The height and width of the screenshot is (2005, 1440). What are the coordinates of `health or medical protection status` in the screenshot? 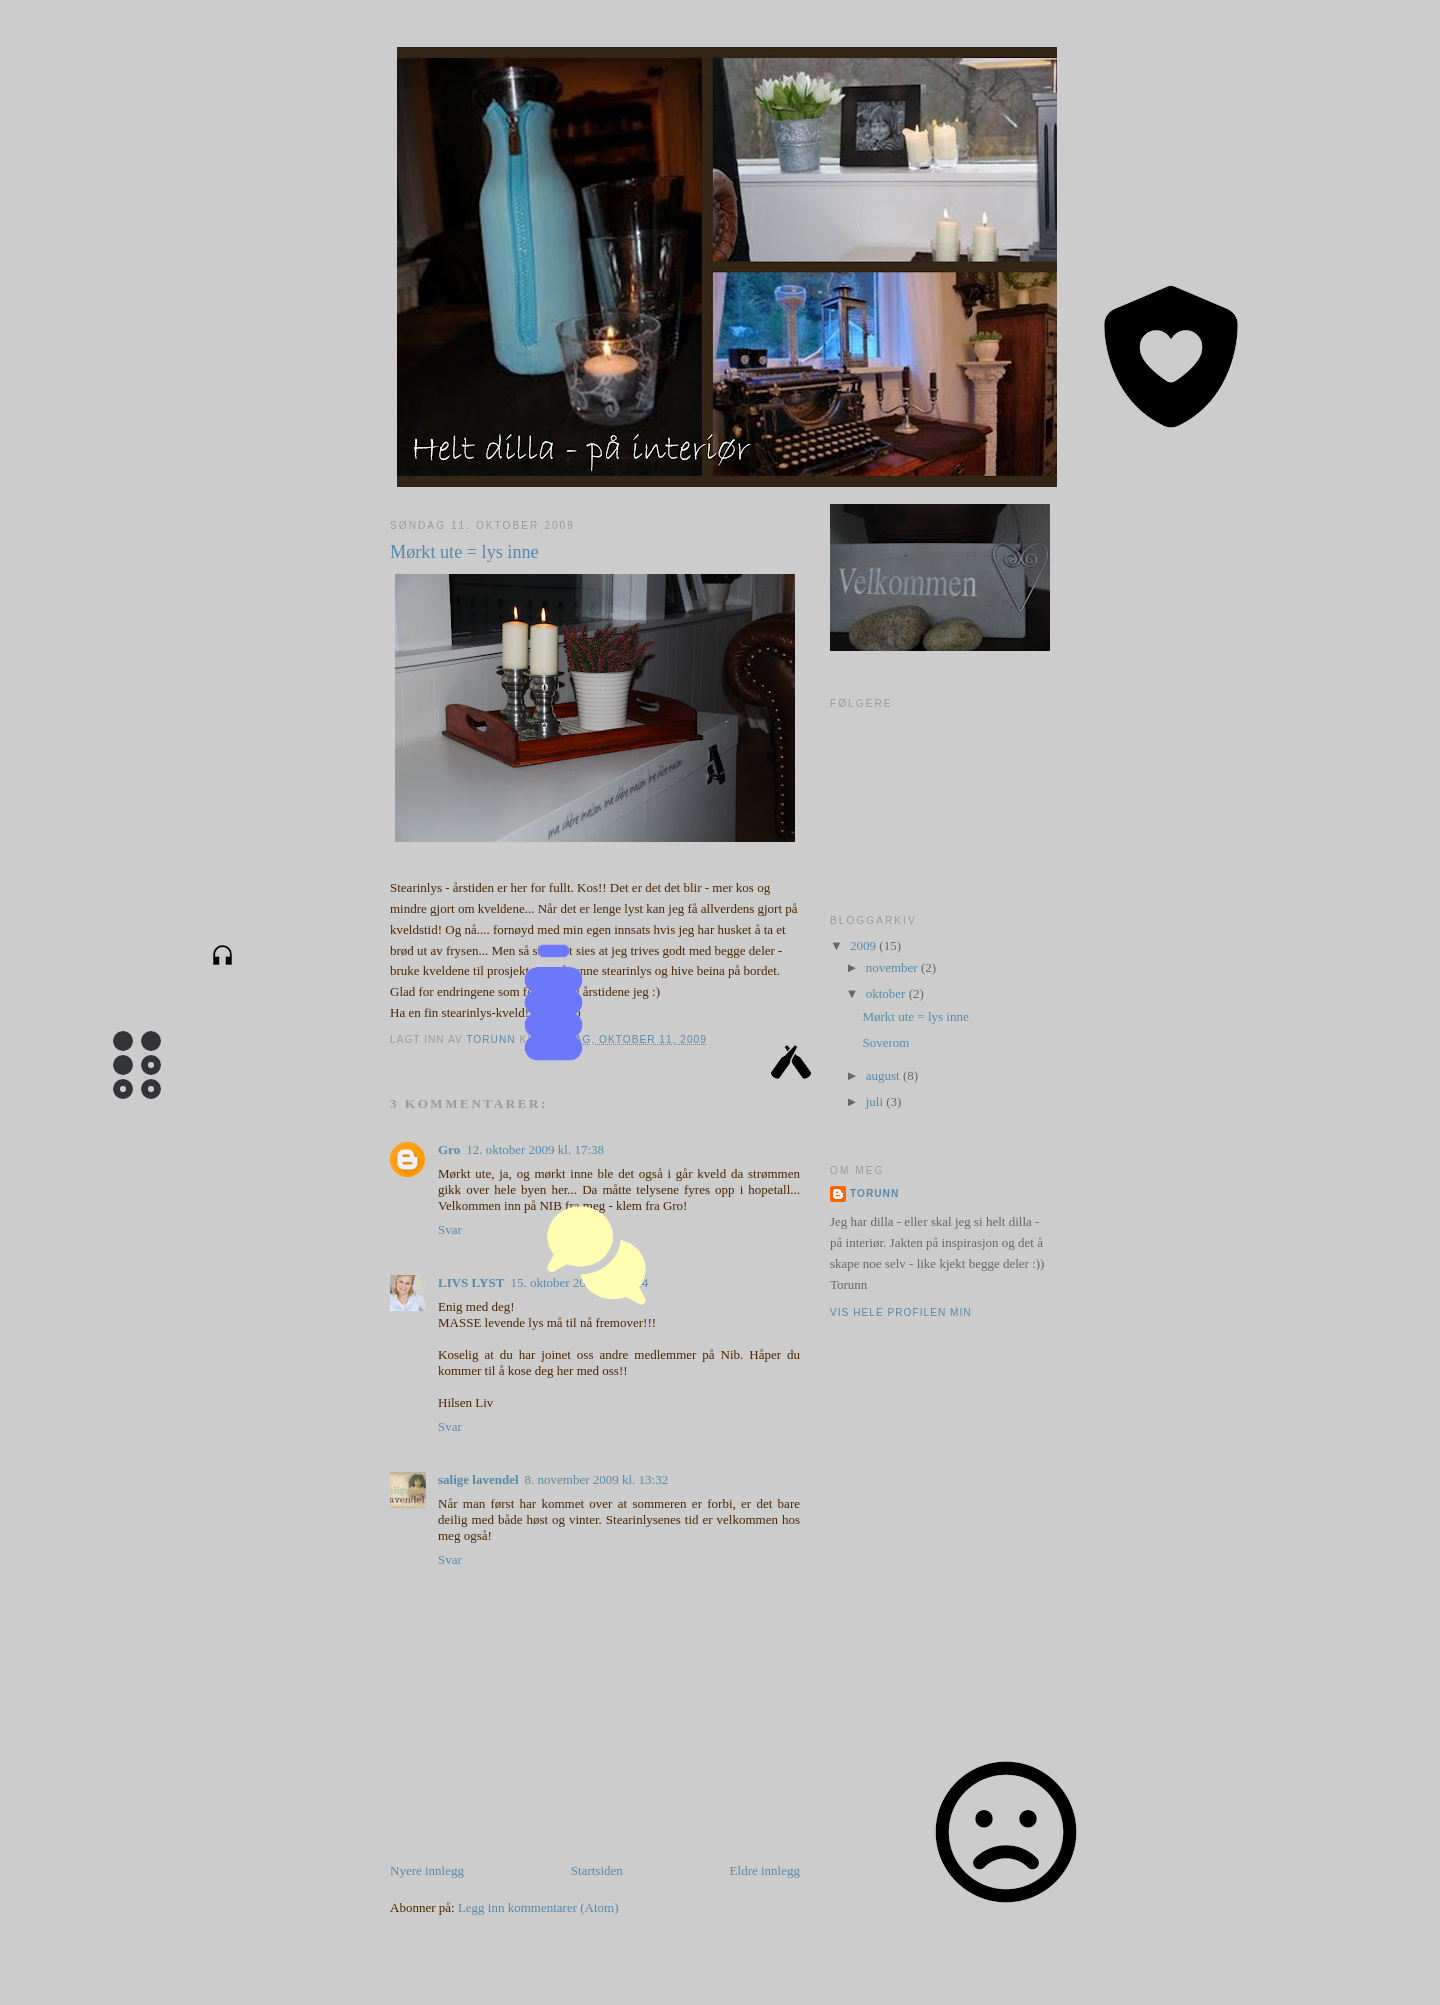 It's located at (1171, 357).